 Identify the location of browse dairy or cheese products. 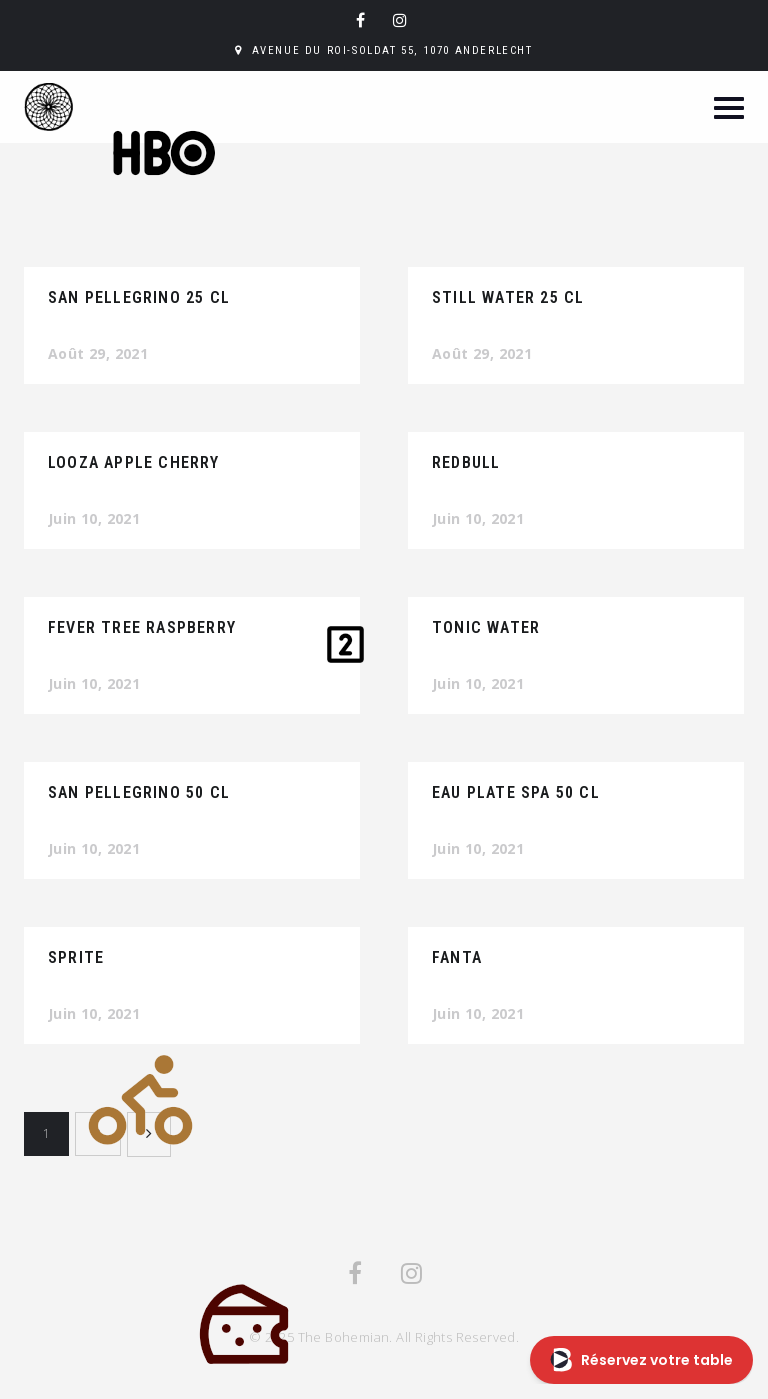
(244, 1324).